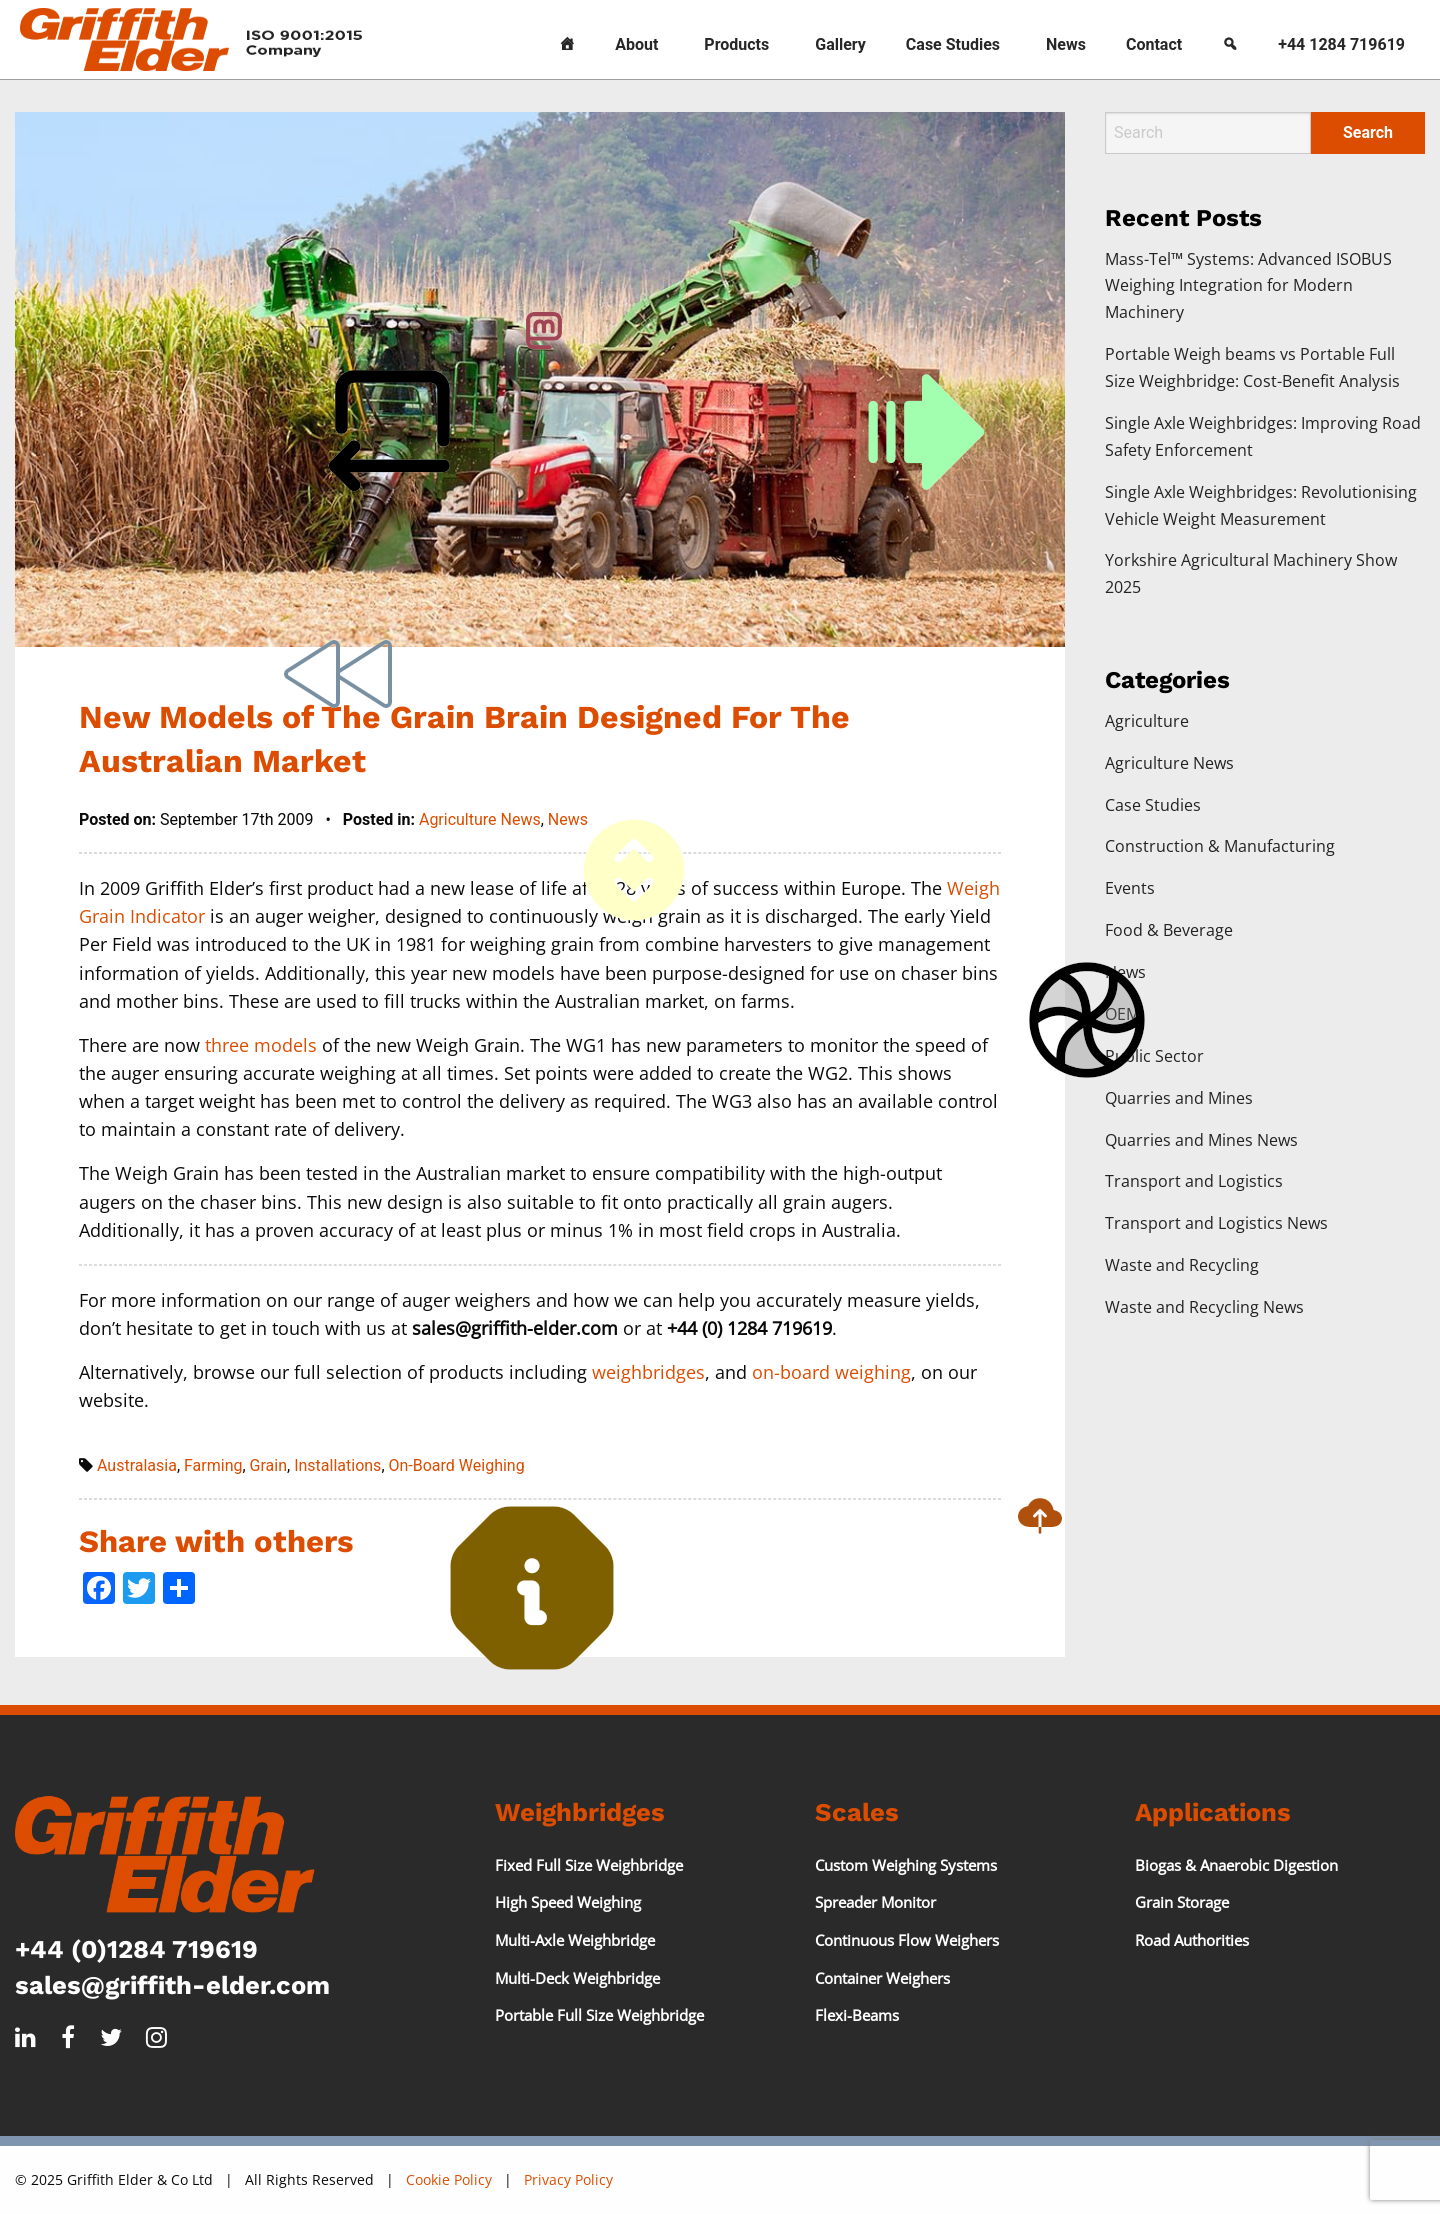 The width and height of the screenshot is (1440, 2214). What do you see at coordinates (922, 432) in the screenshot?
I see `skip forward or advance multiple steps` at bounding box center [922, 432].